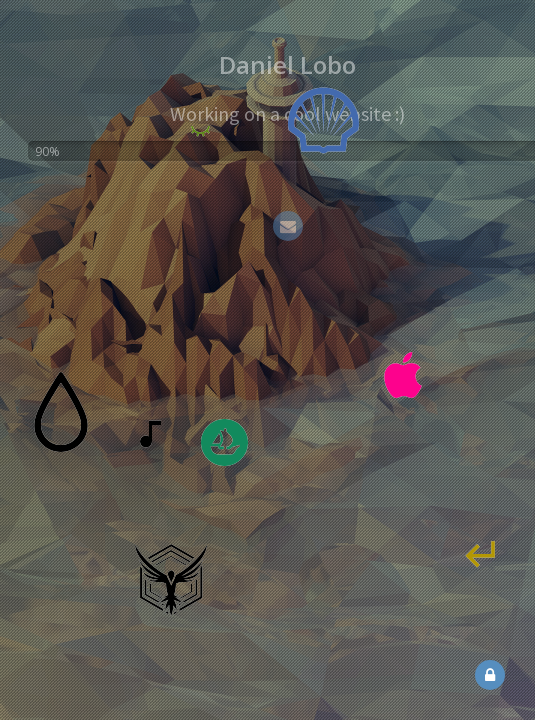 This screenshot has width=535, height=720. I want to click on access music library or player, so click(149, 434).